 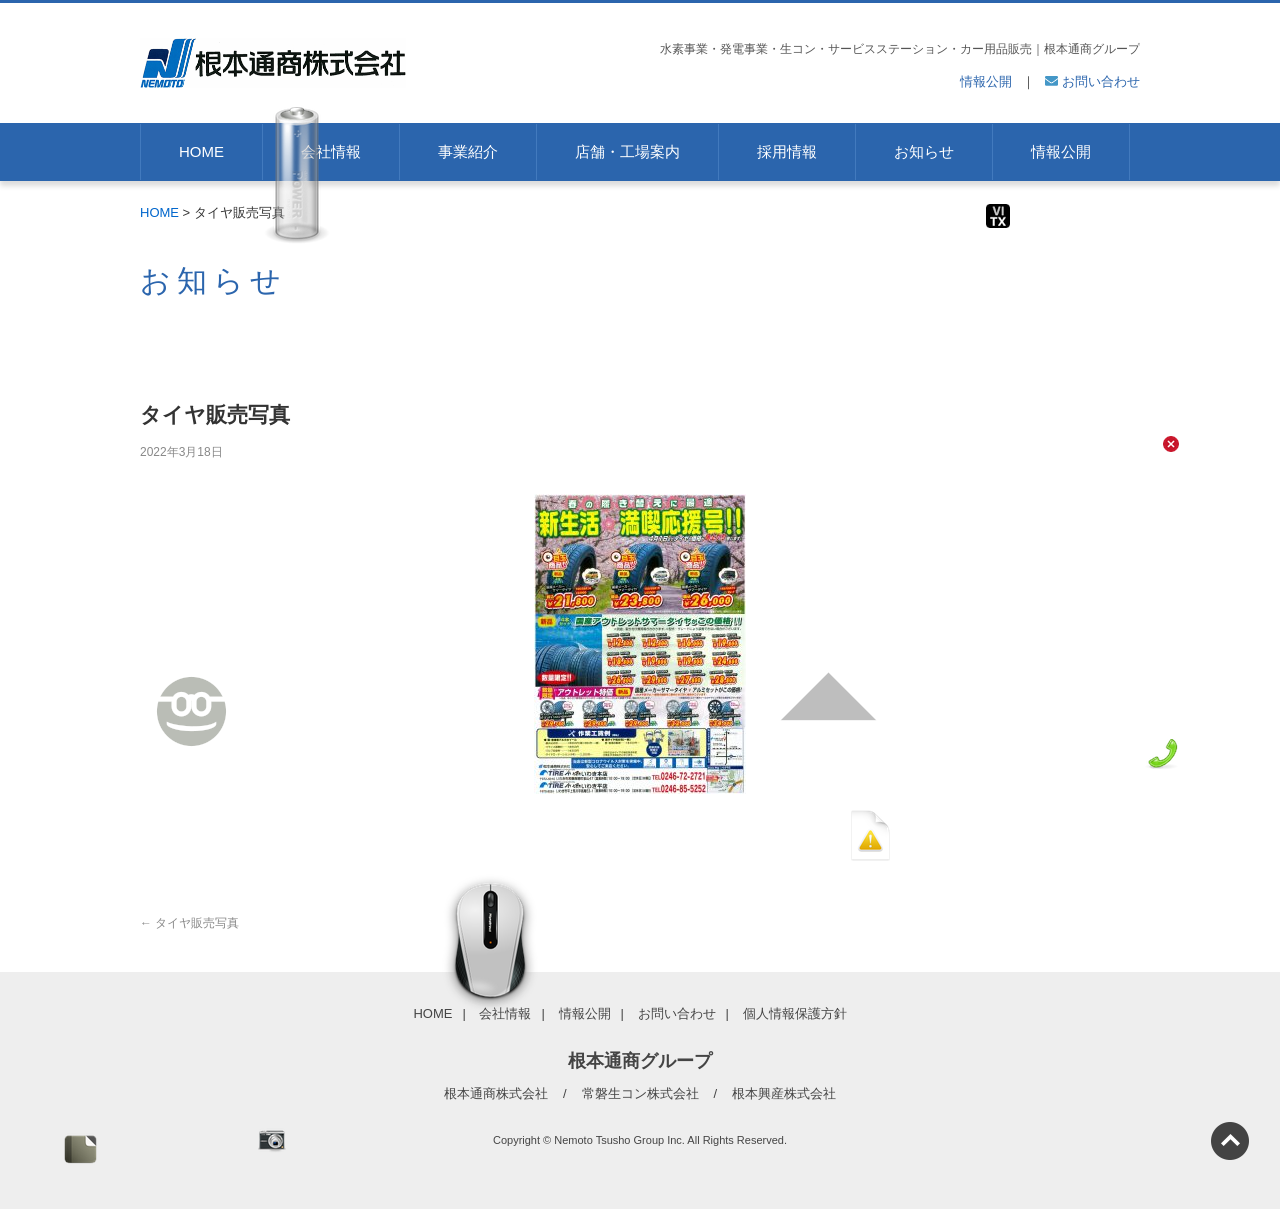 I want to click on start a phone call, so click(x=1162, y=754).